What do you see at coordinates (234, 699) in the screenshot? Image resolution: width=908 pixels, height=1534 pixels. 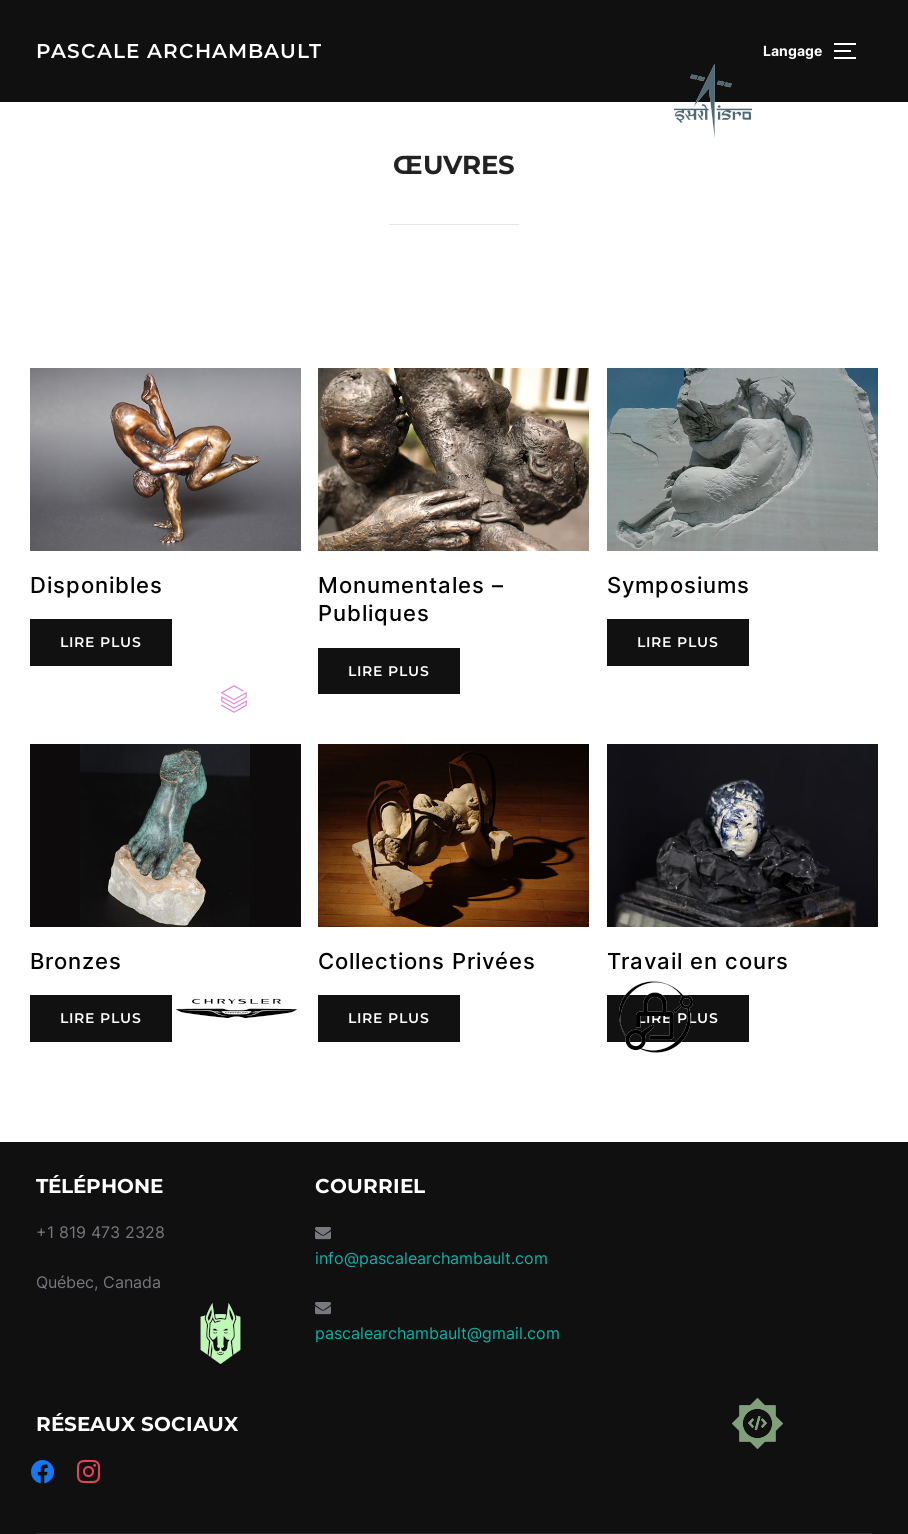 I see `open Databricks platform` at bounding box center [234, 699].